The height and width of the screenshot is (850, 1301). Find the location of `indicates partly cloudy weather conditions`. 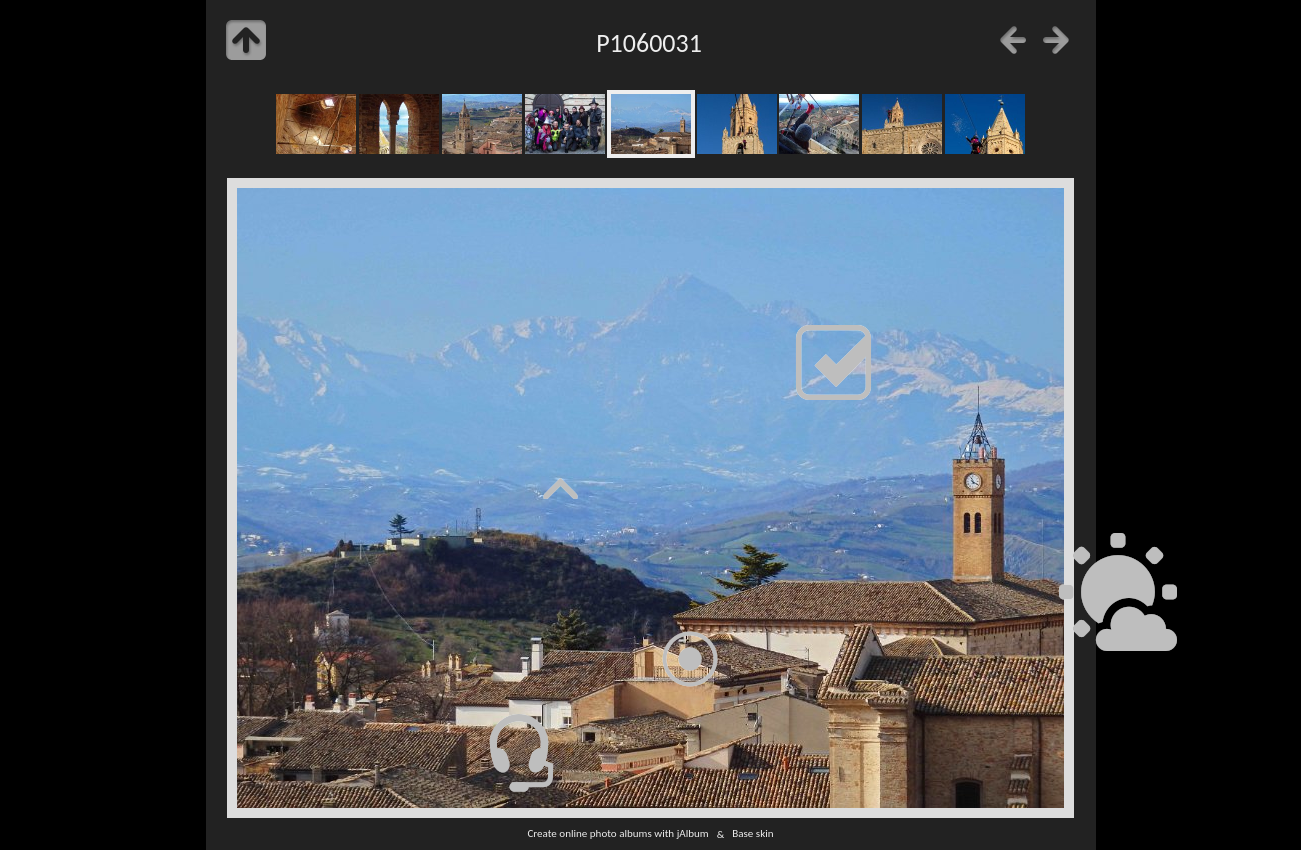

indicates partly cloudy weather conditions is located at coordinates (1118, 592).